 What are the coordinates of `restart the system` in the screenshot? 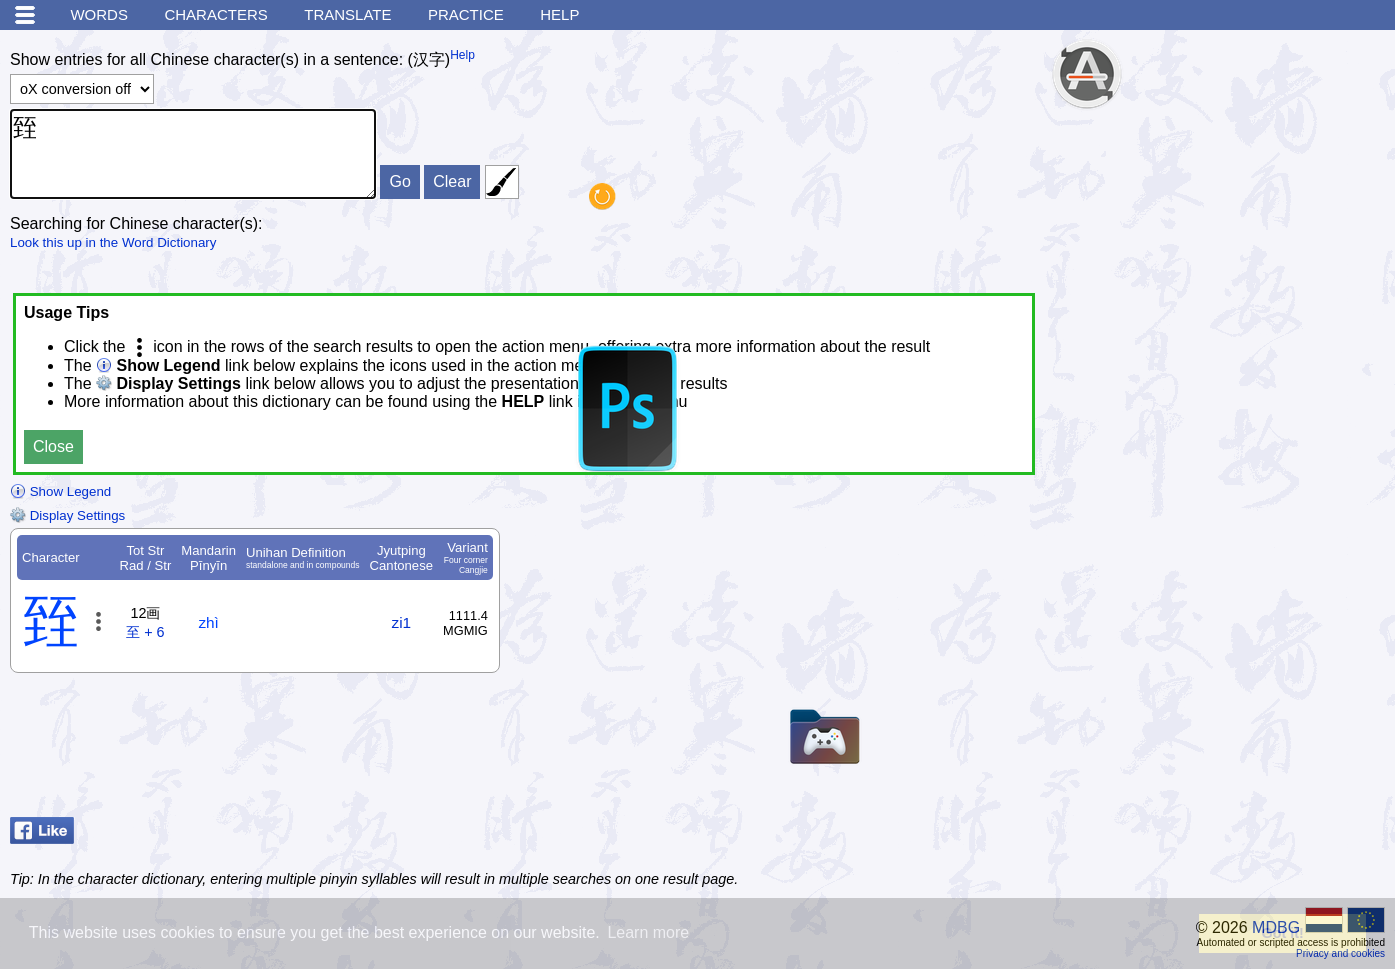 It's located at (602, 196).